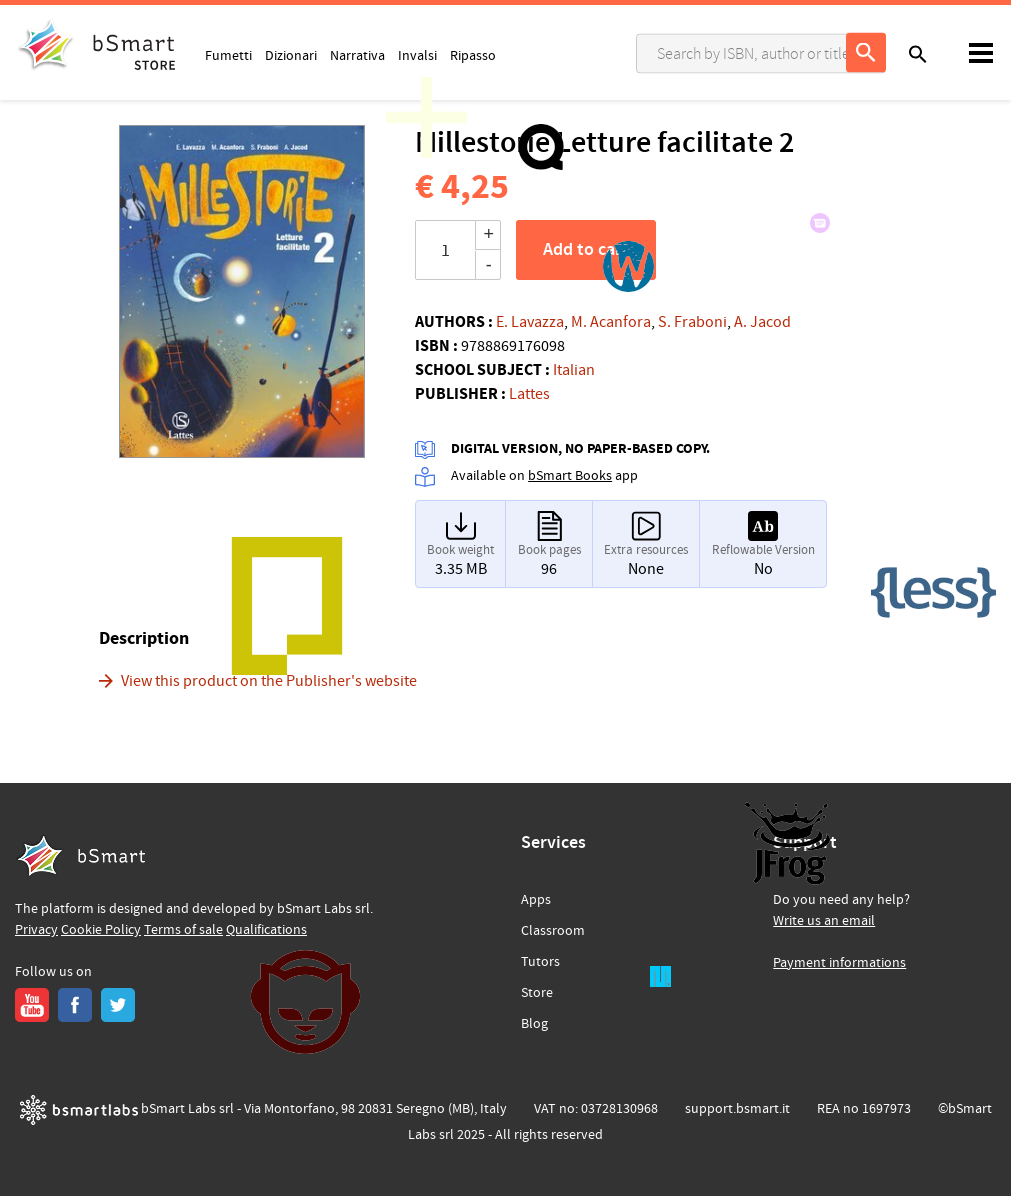 Image resolution: width=1011 pixels, height=1196 pixels. Describe the element at coordinates (787, 843) in the screenshot. I see `navigate to JFrog DevOps platform` at that location.